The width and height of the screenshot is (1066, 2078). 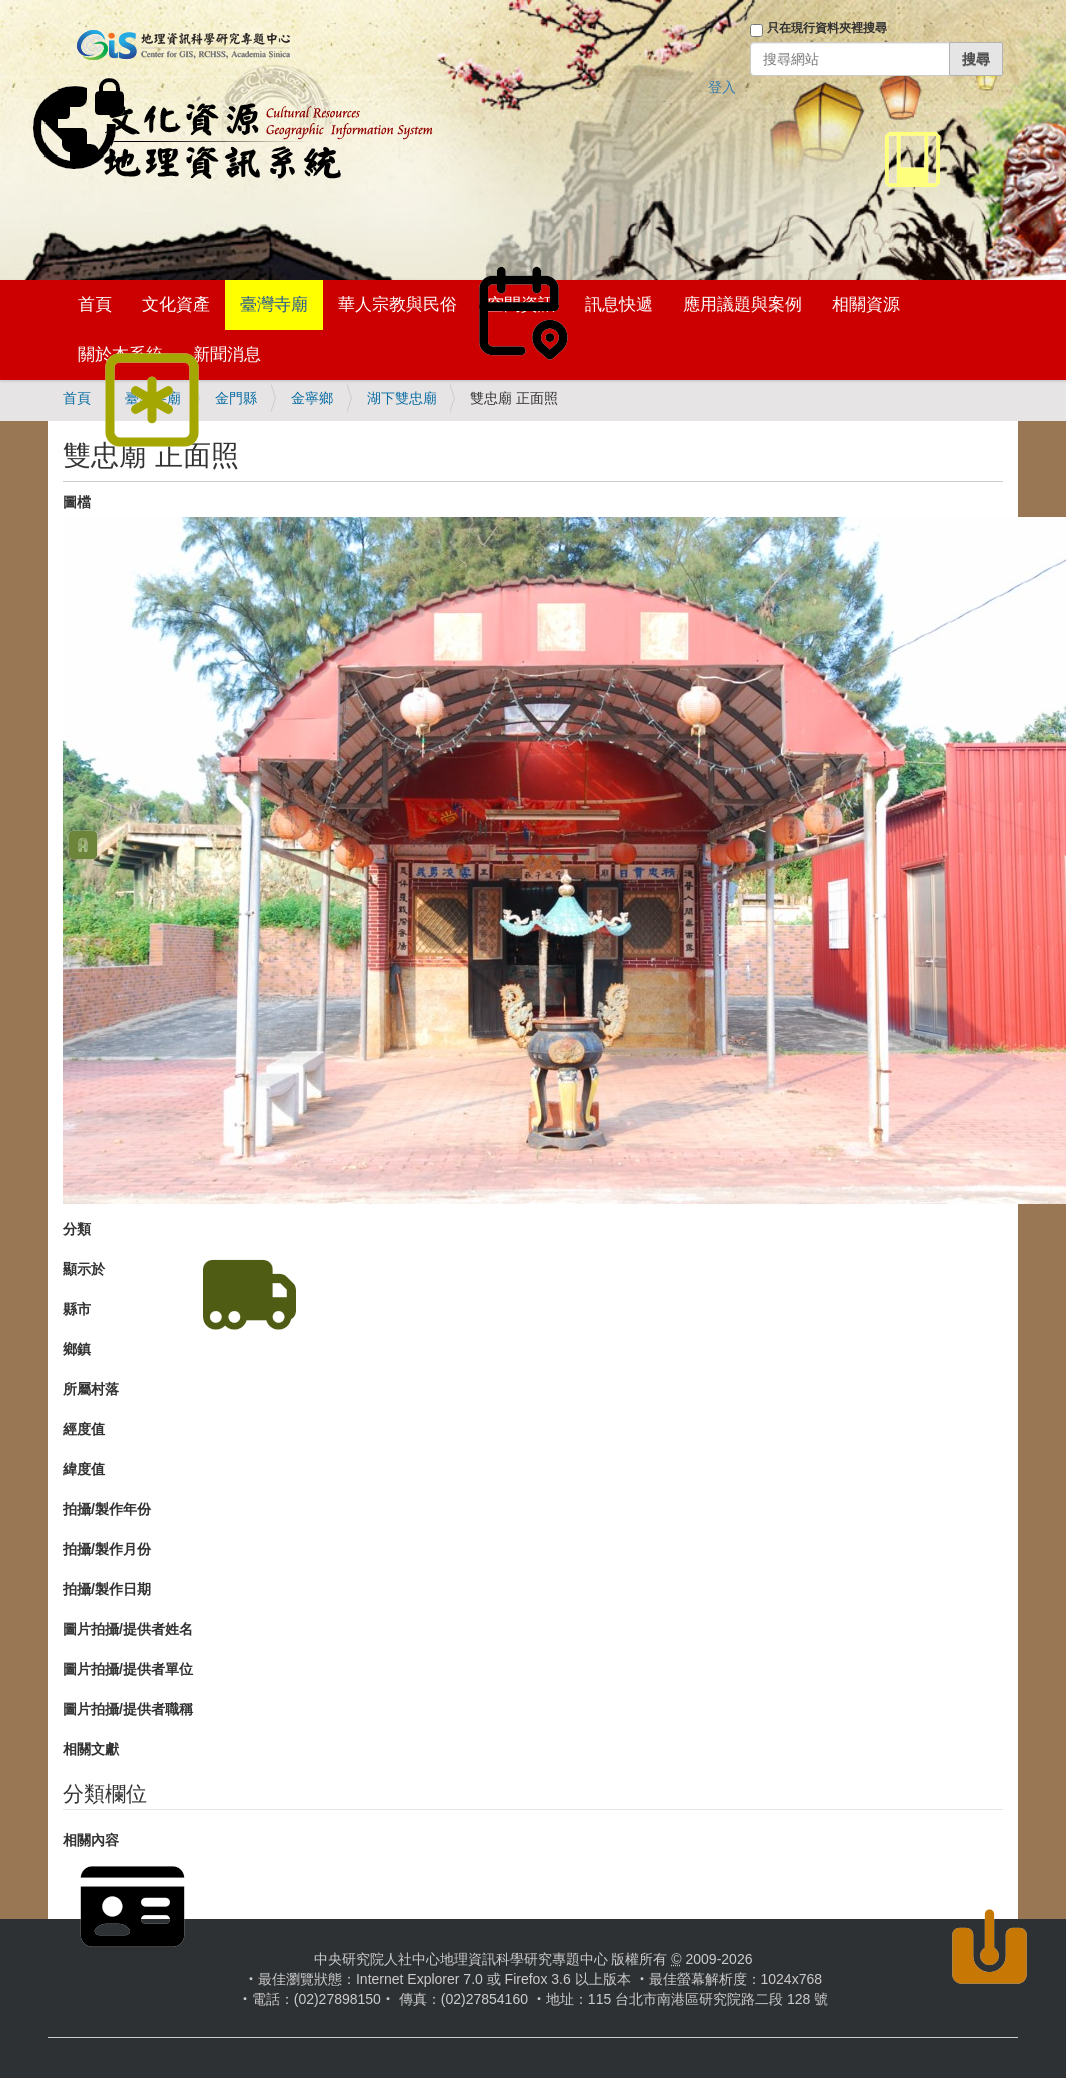 What do you see at coordinates (132, 1906) in the screenshot?
I see `view your profile or identity information` at bounding box center [132, 1906].